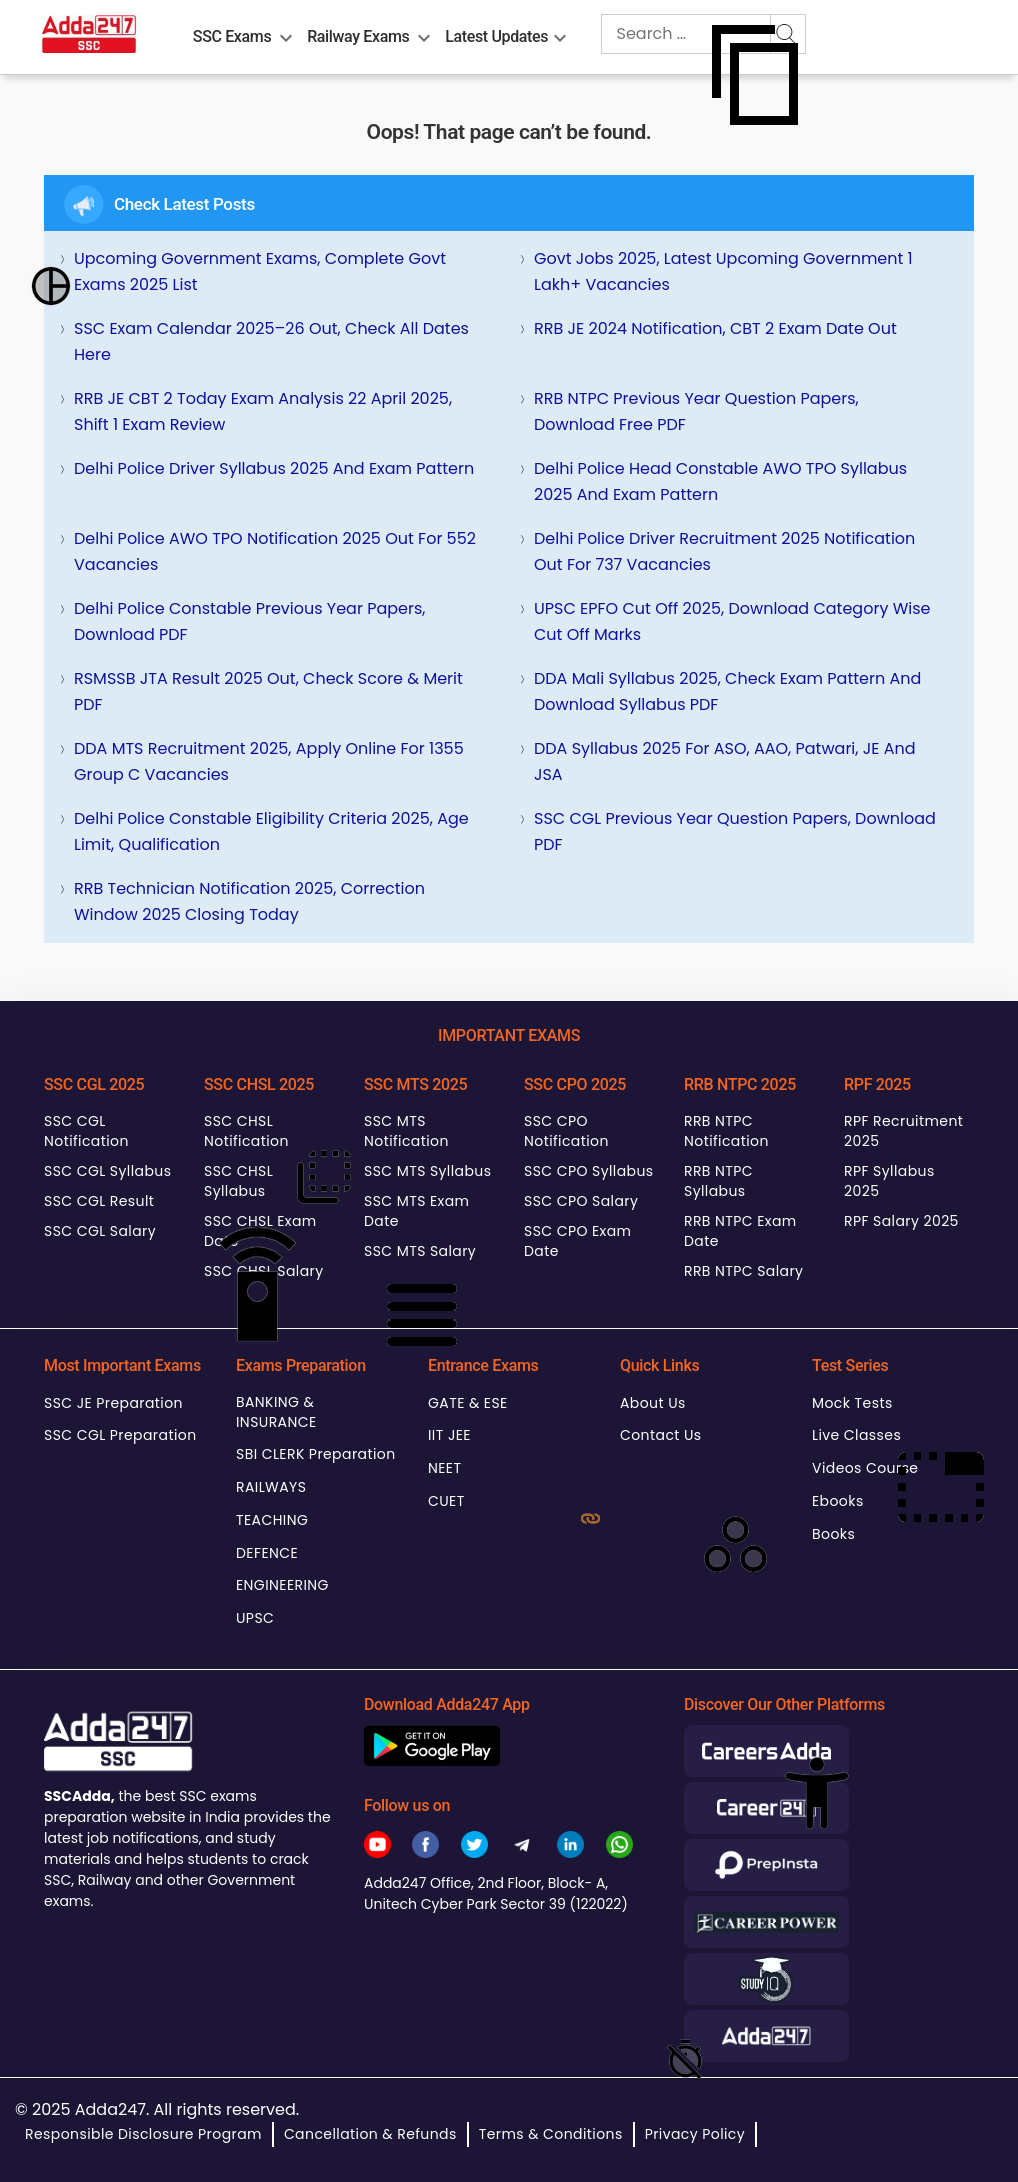 This screenshot has height=2182, width=1018. What do you see at coordinates (735, 1545) in the screenshot?
I see `view connected items or groups` at bounding box center [735, 1545].